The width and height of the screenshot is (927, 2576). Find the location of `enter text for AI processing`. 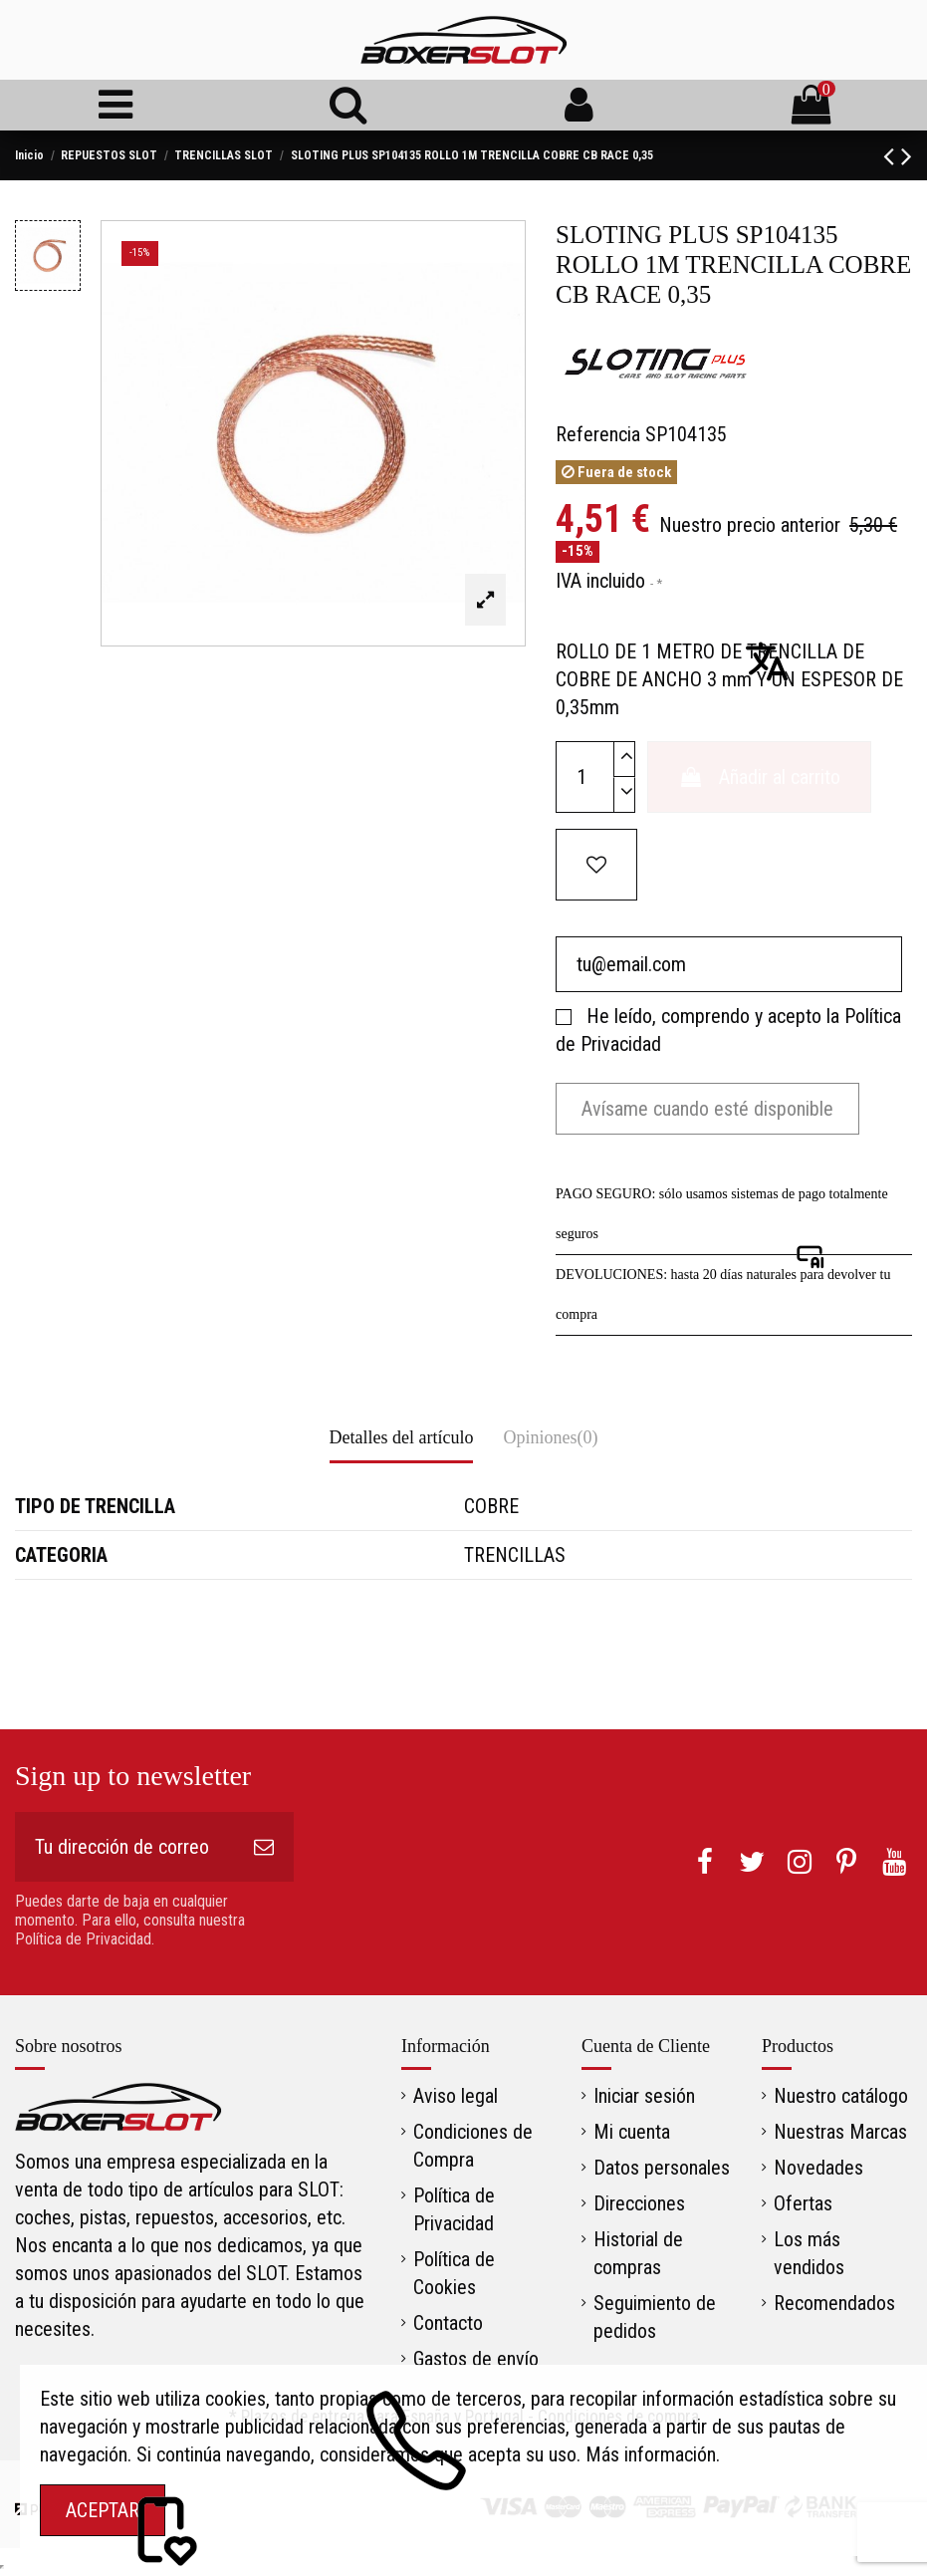

enter text for AI processing is located at coordinates (810, 1254).